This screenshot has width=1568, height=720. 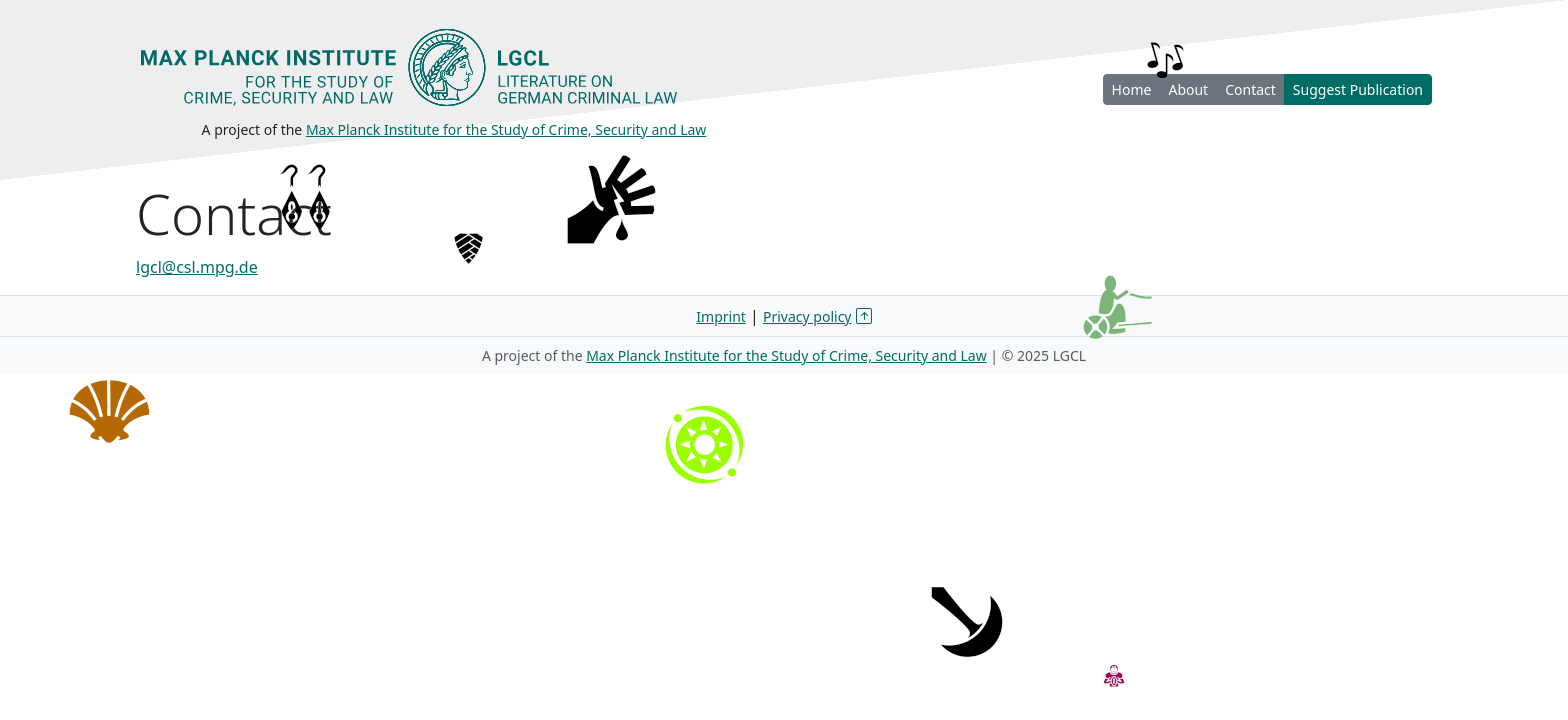 I want to click on browse or shop for earrings, so click(x=305, y=196).